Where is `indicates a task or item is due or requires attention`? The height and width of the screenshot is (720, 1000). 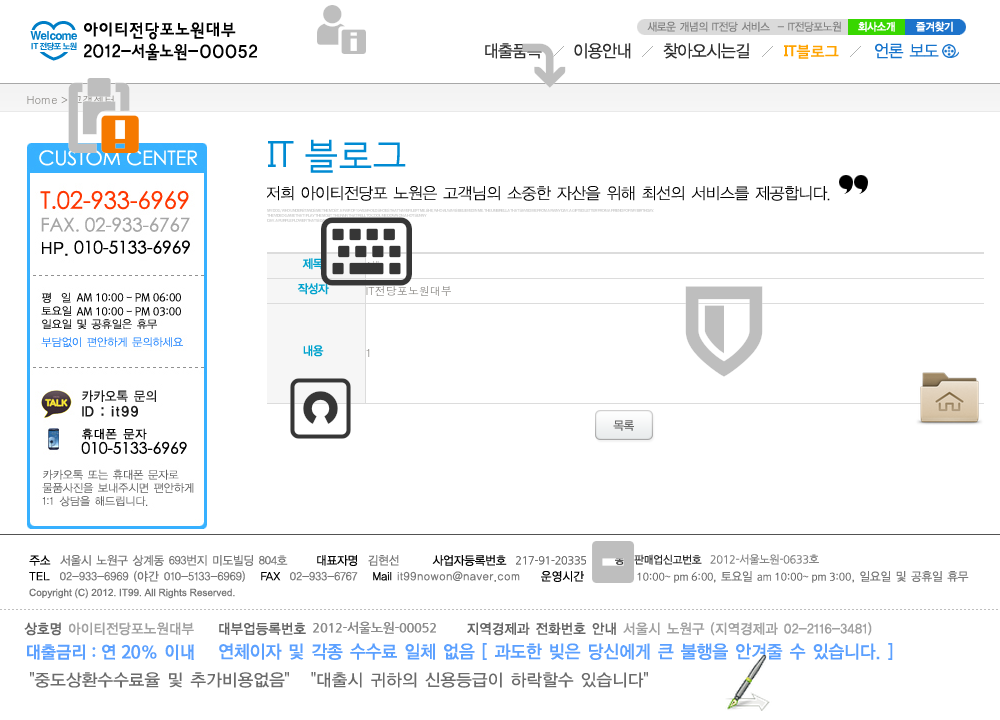 indicates a task or item is due or requires attention is located at coordinates (101, 115).